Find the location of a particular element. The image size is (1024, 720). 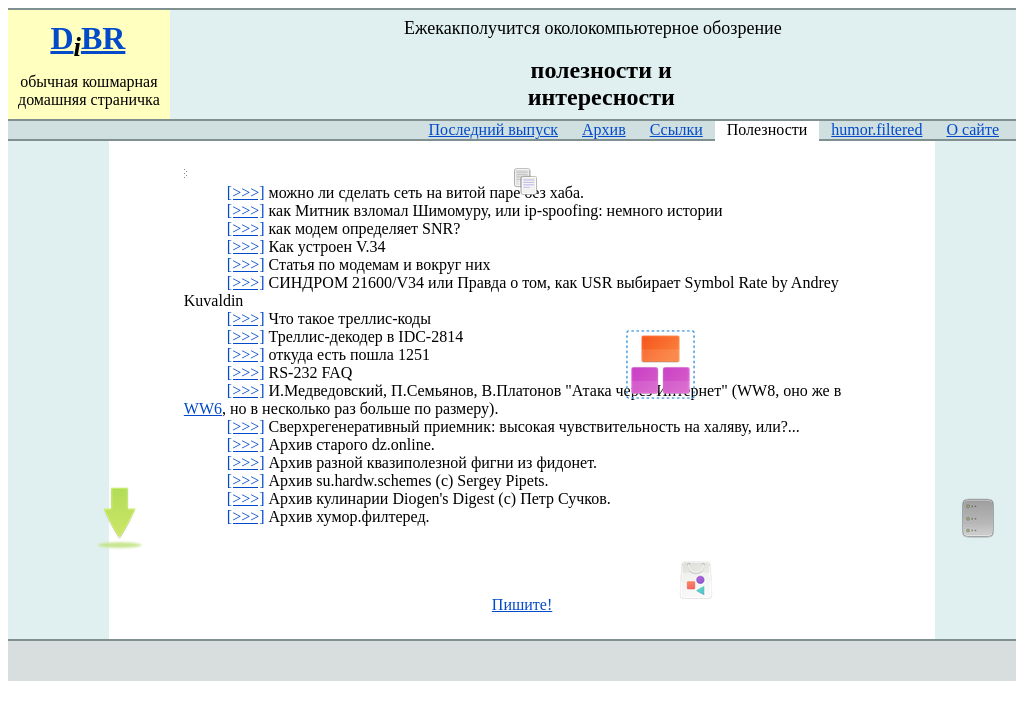

select all items in the current view is located at coordinates (660, 364).